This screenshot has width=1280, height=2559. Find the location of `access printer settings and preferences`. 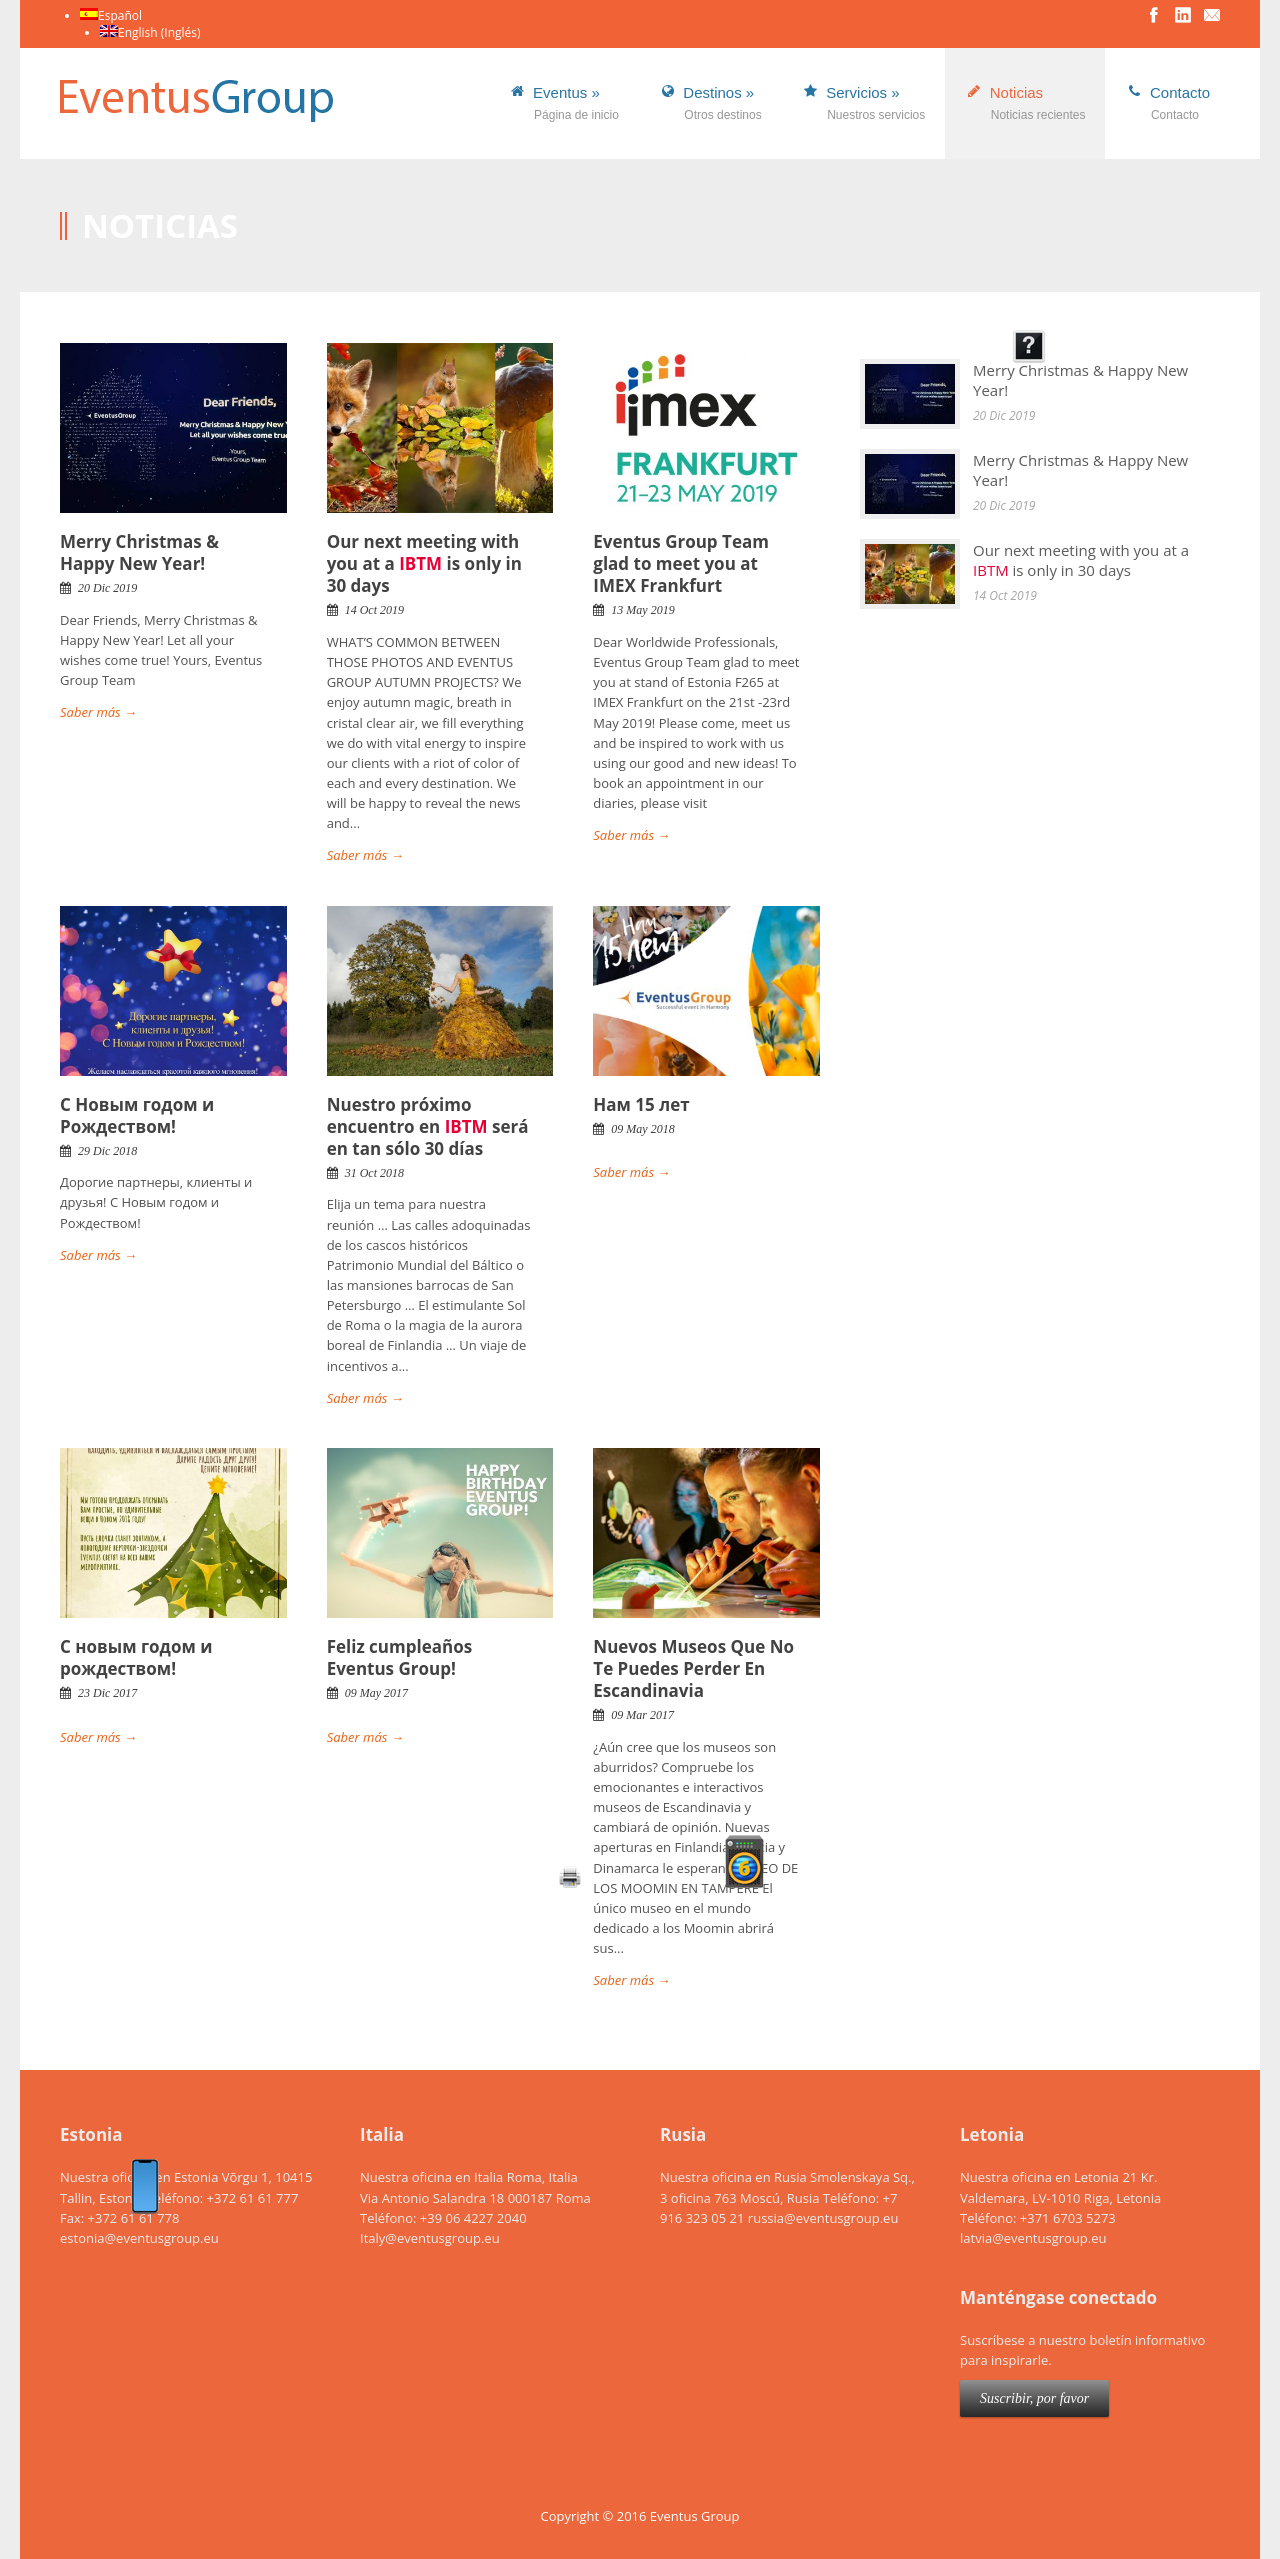

access printer settings and preferences is located at coordinates (570, 1877).